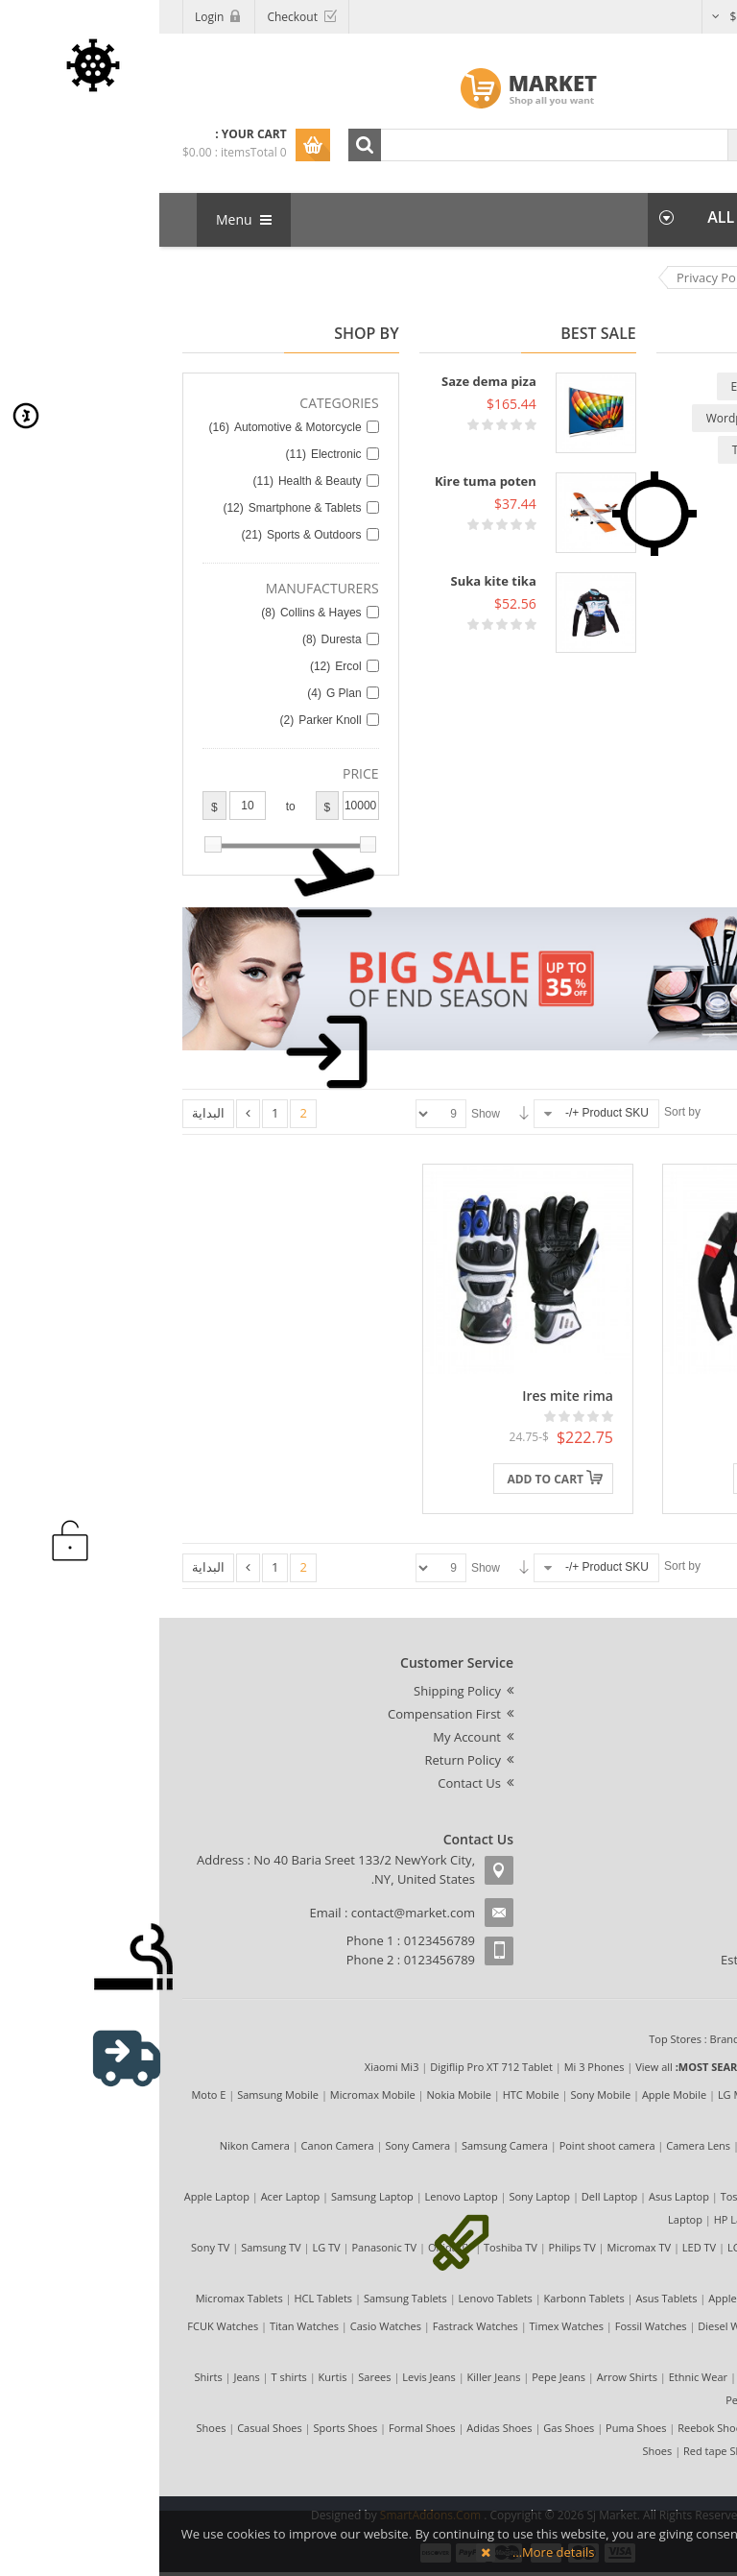 The image size is (737, 2576). What do you see at coordinates (326, 1051) in the screenshot?
I see `log in to your account` at bounding box center [326, 1051].